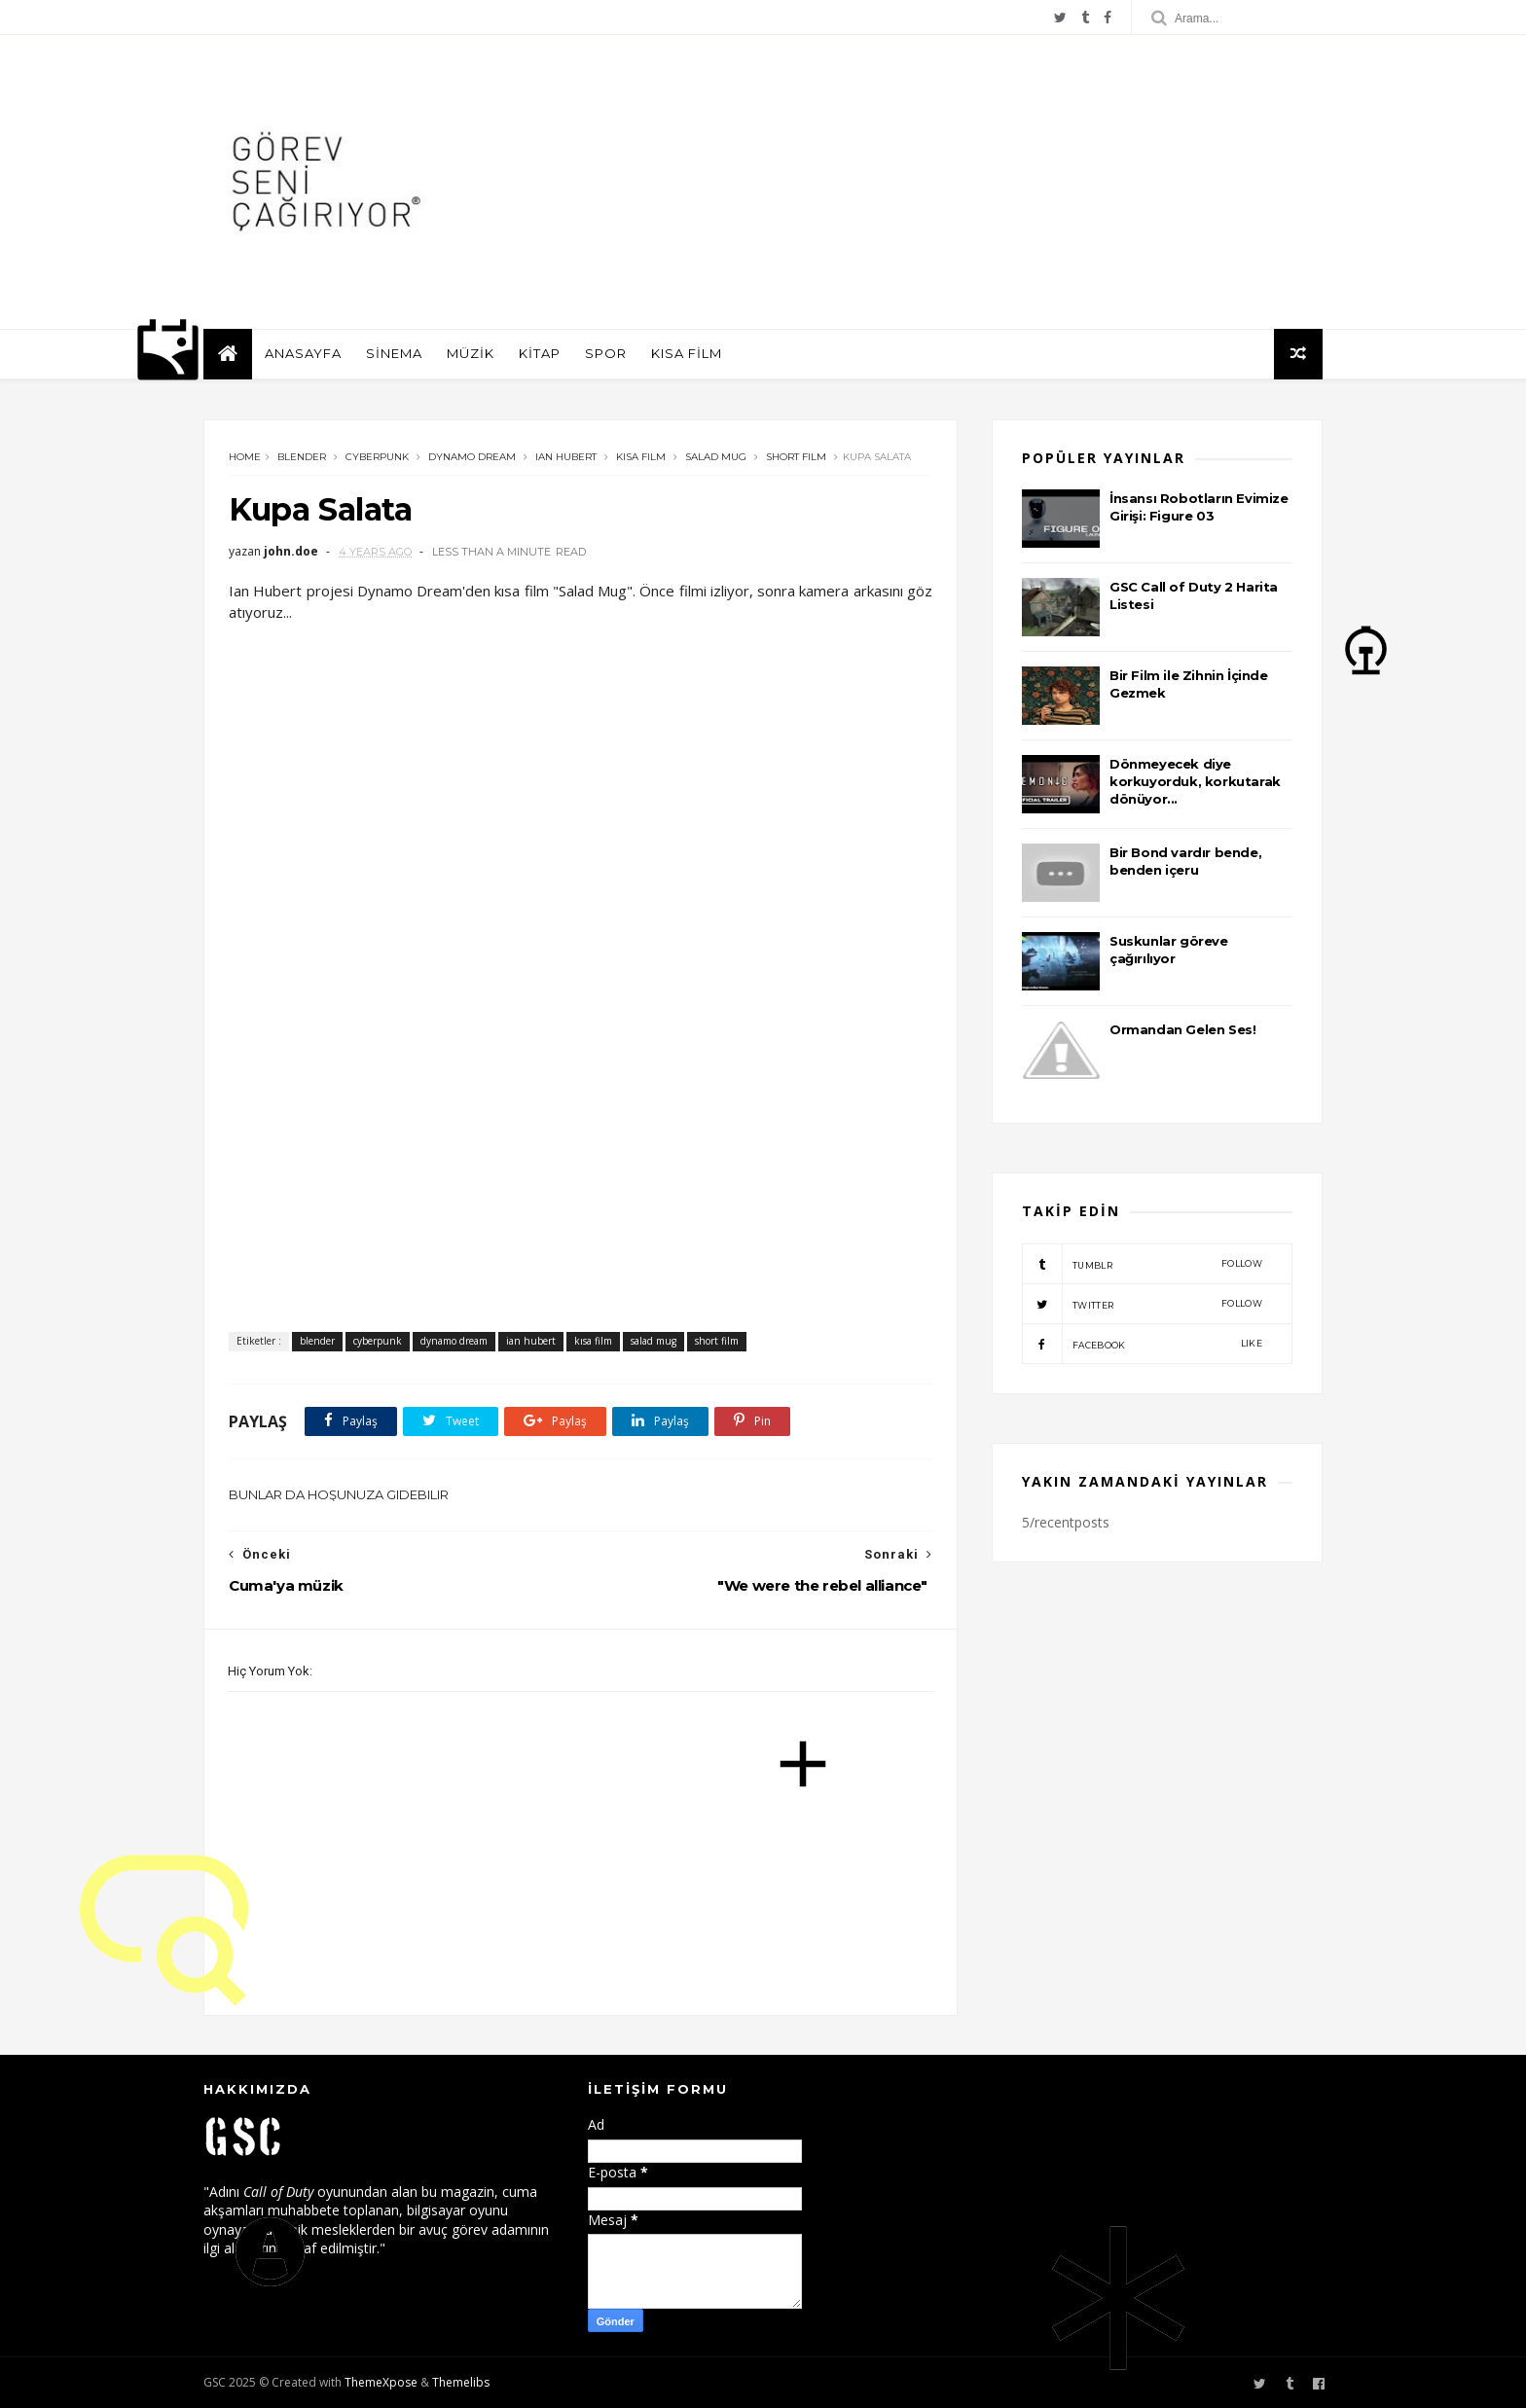 The height and width of the screenshot is (2408, 1526). What do you see at coordinates (270, 2251) in the screenshot?
I see `open markup or annotation tools` at bounding box center [270, 2251].